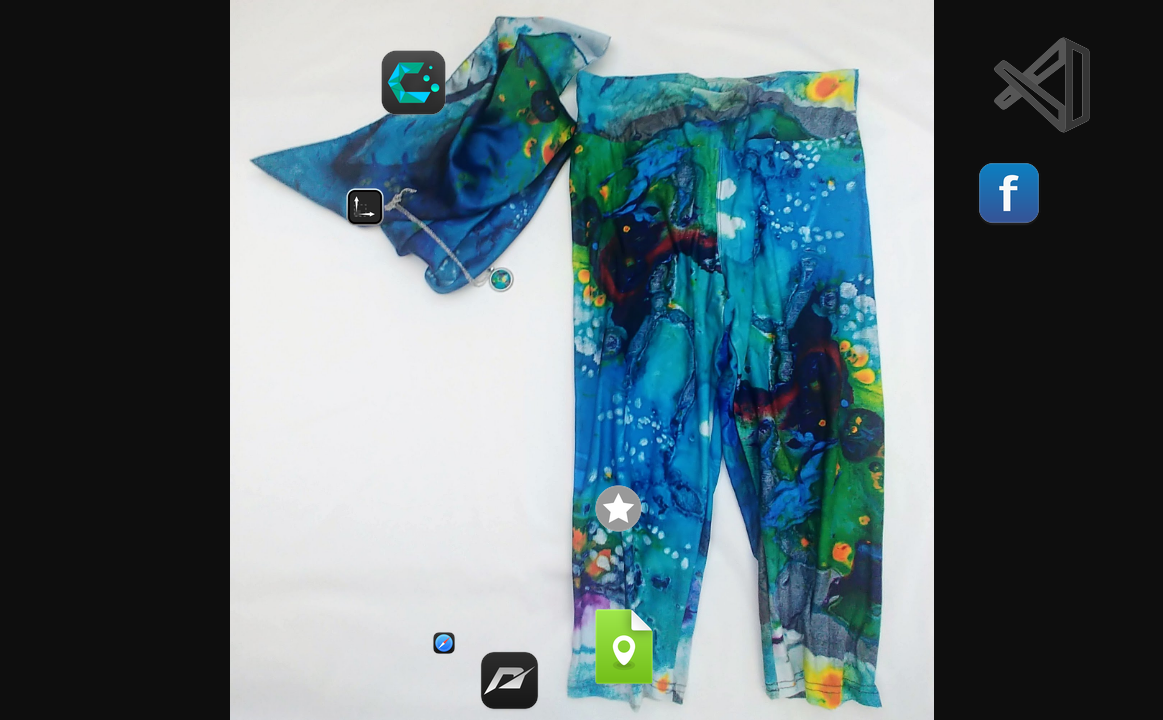 This screenshot has width=1163, height=720. Describe the element at coordinates (413, 82) in the screenshot. I see `open cachyos welcome app` at that location.